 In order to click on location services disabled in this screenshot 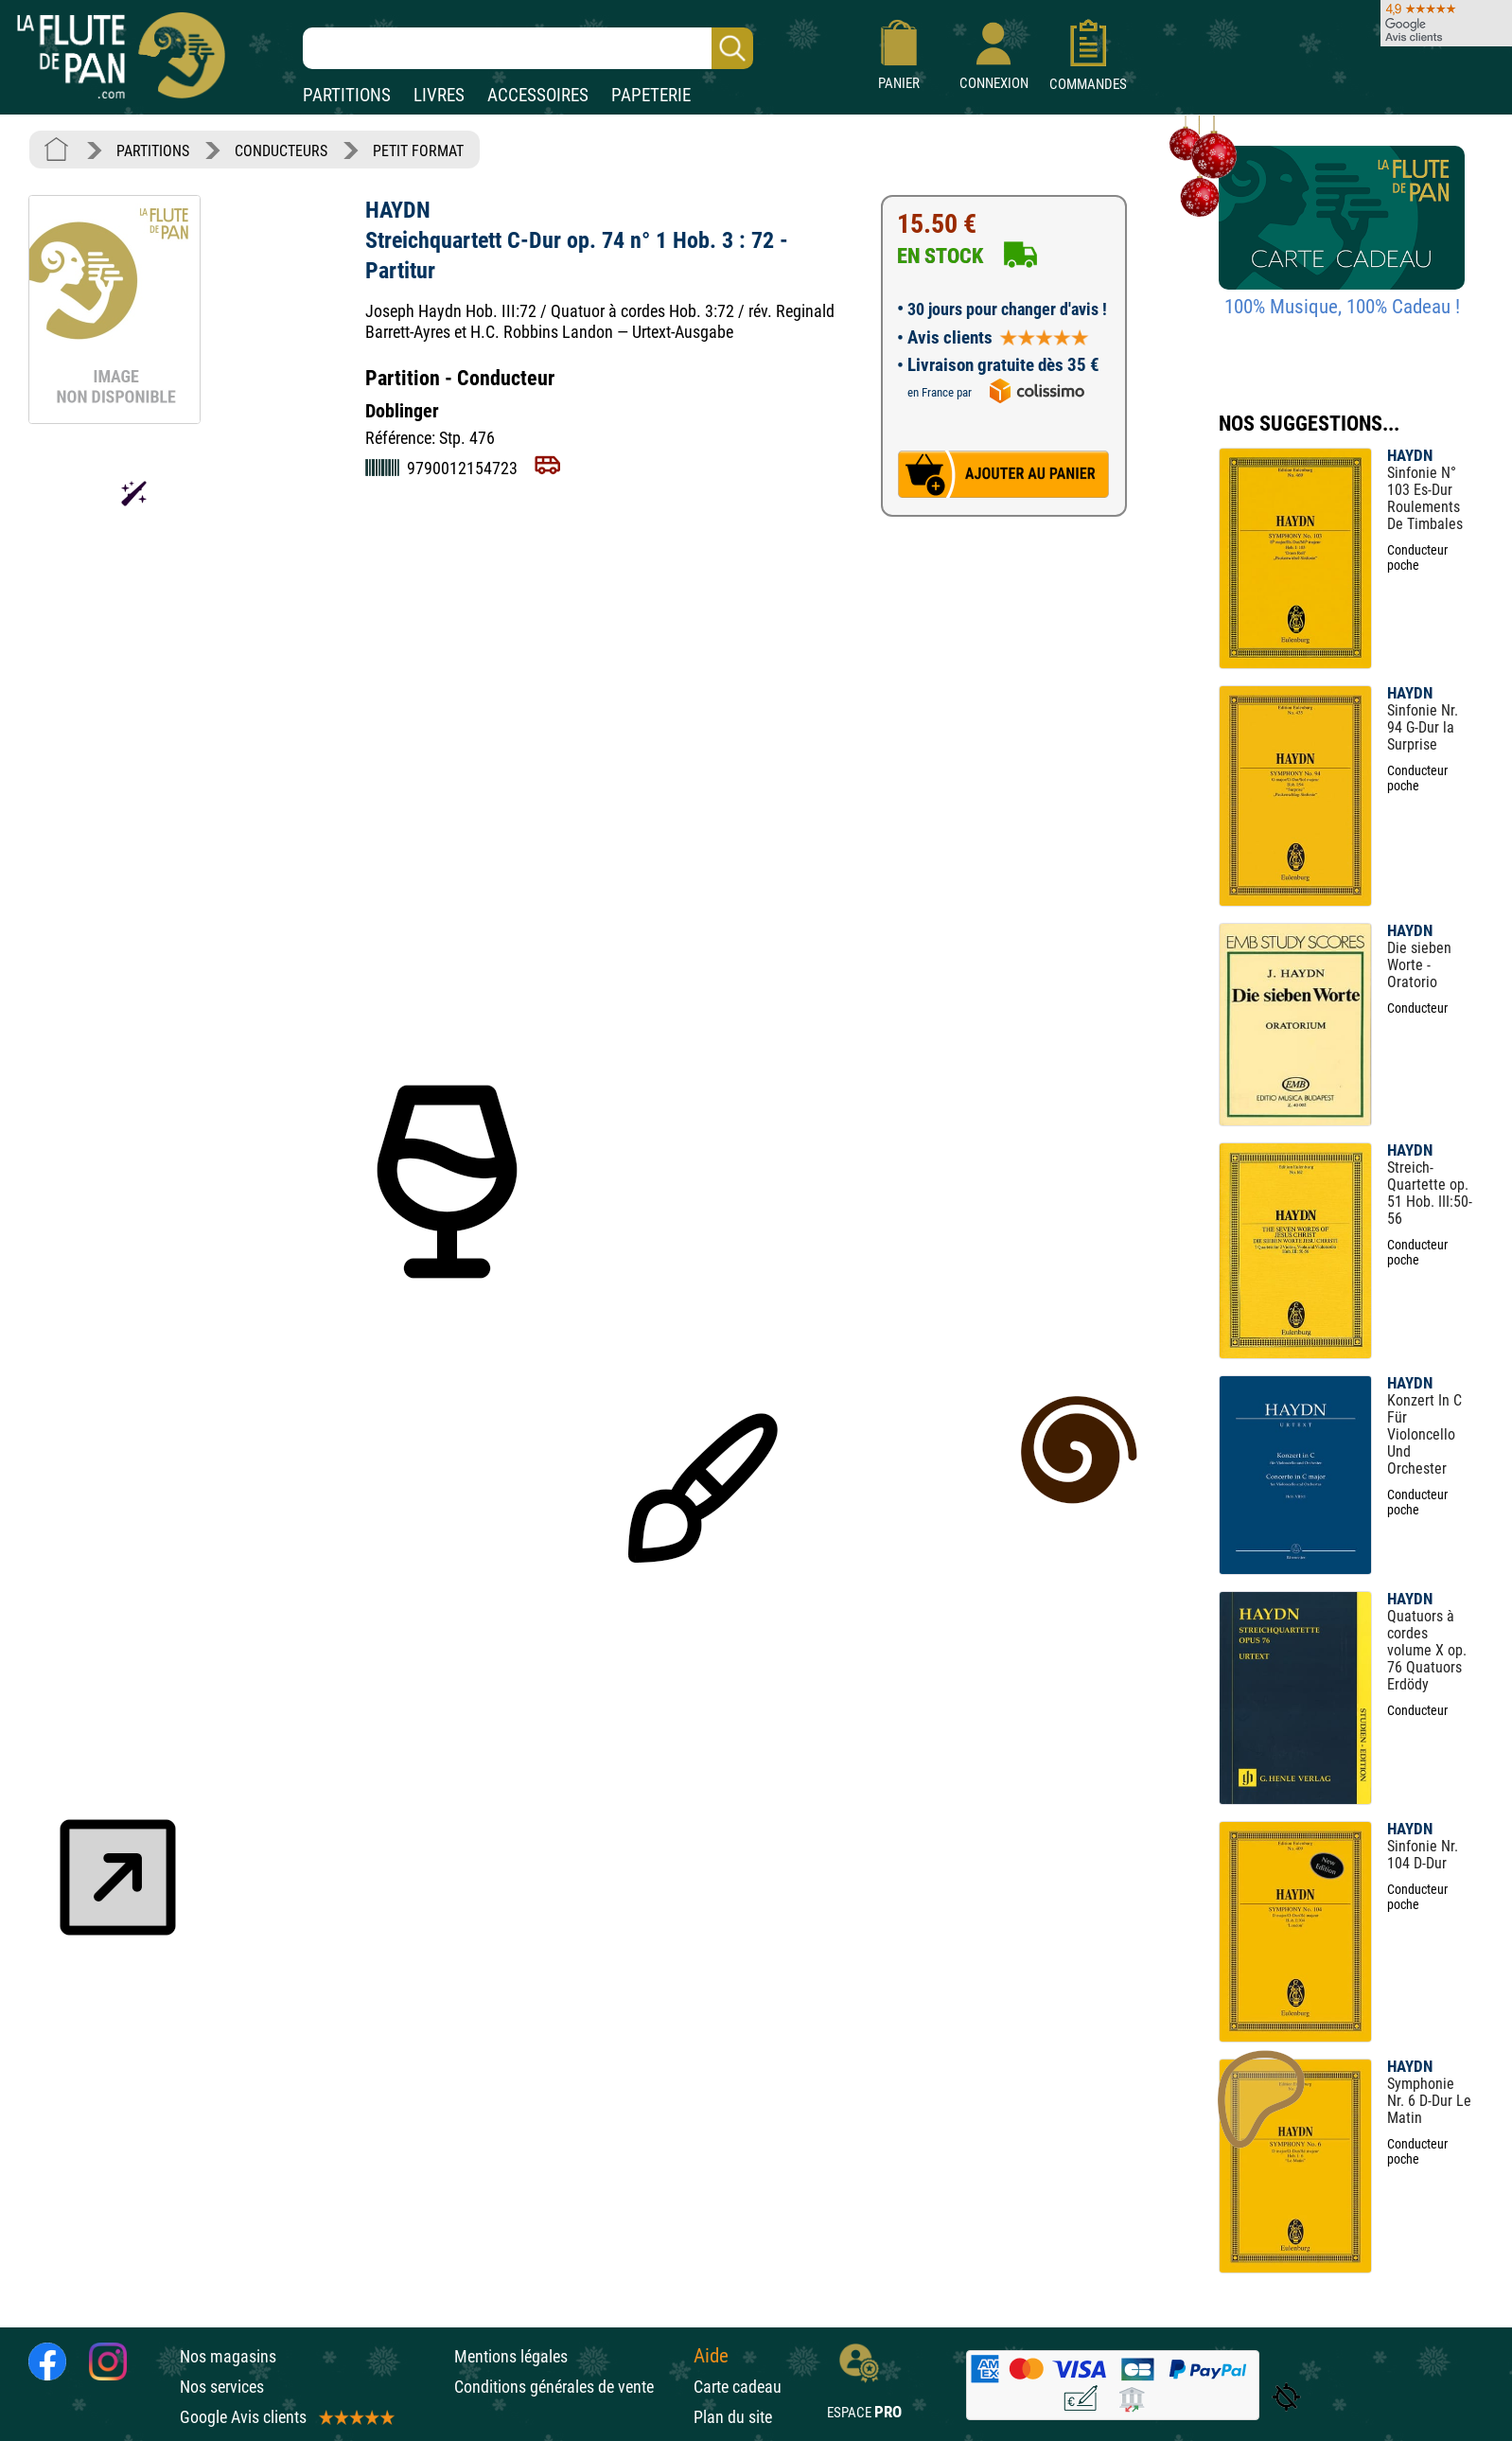, I will do `click(1286, 2397)`.